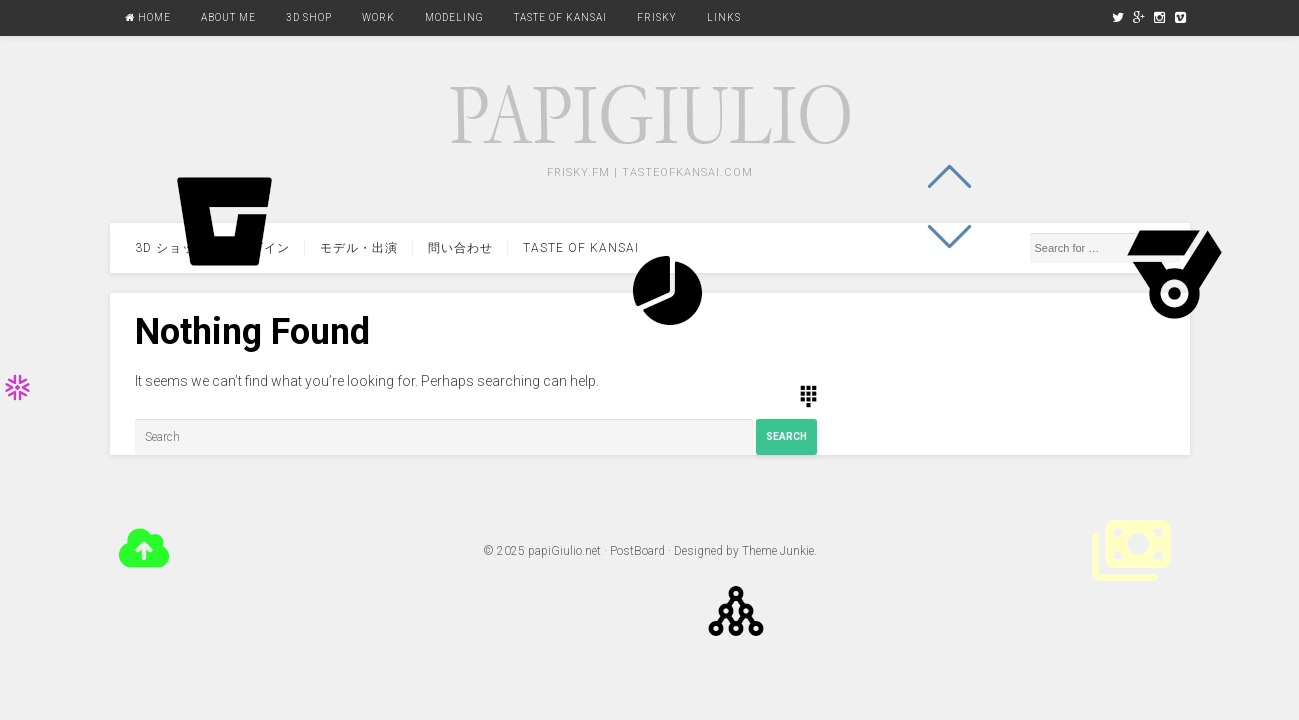 The width and height of the screenshot is (1299, 720). Describe the element at coordinates (736, 611) in the screenshot. I see `view organizational hierarchy` at that location.